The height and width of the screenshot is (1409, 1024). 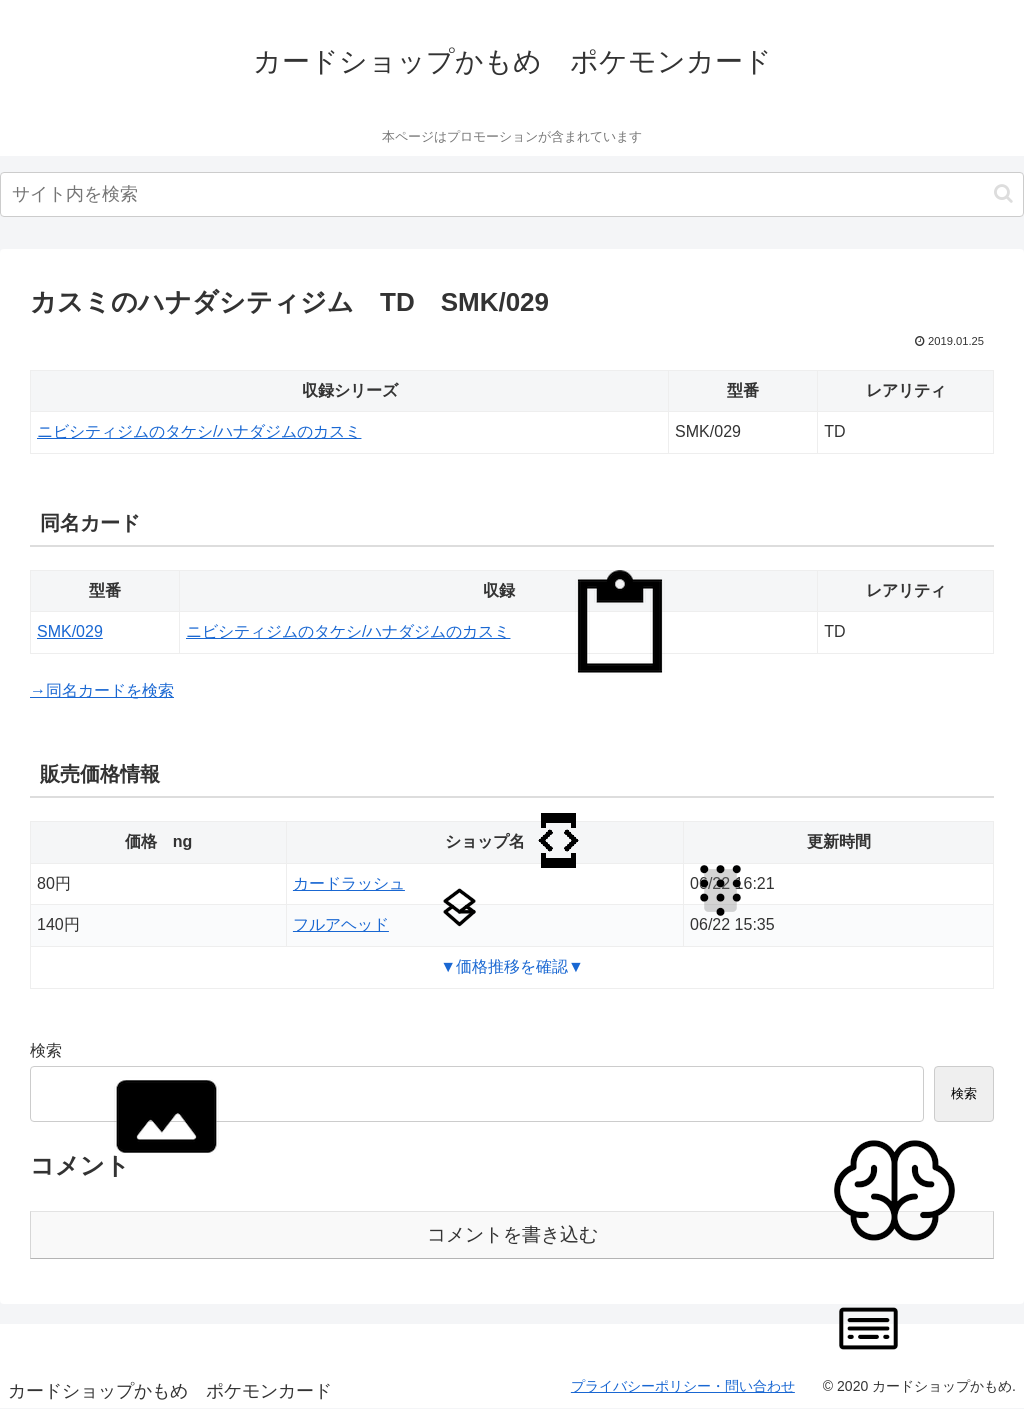 I want to click on open on-screen keyboard, so click(x=868, y=1328).